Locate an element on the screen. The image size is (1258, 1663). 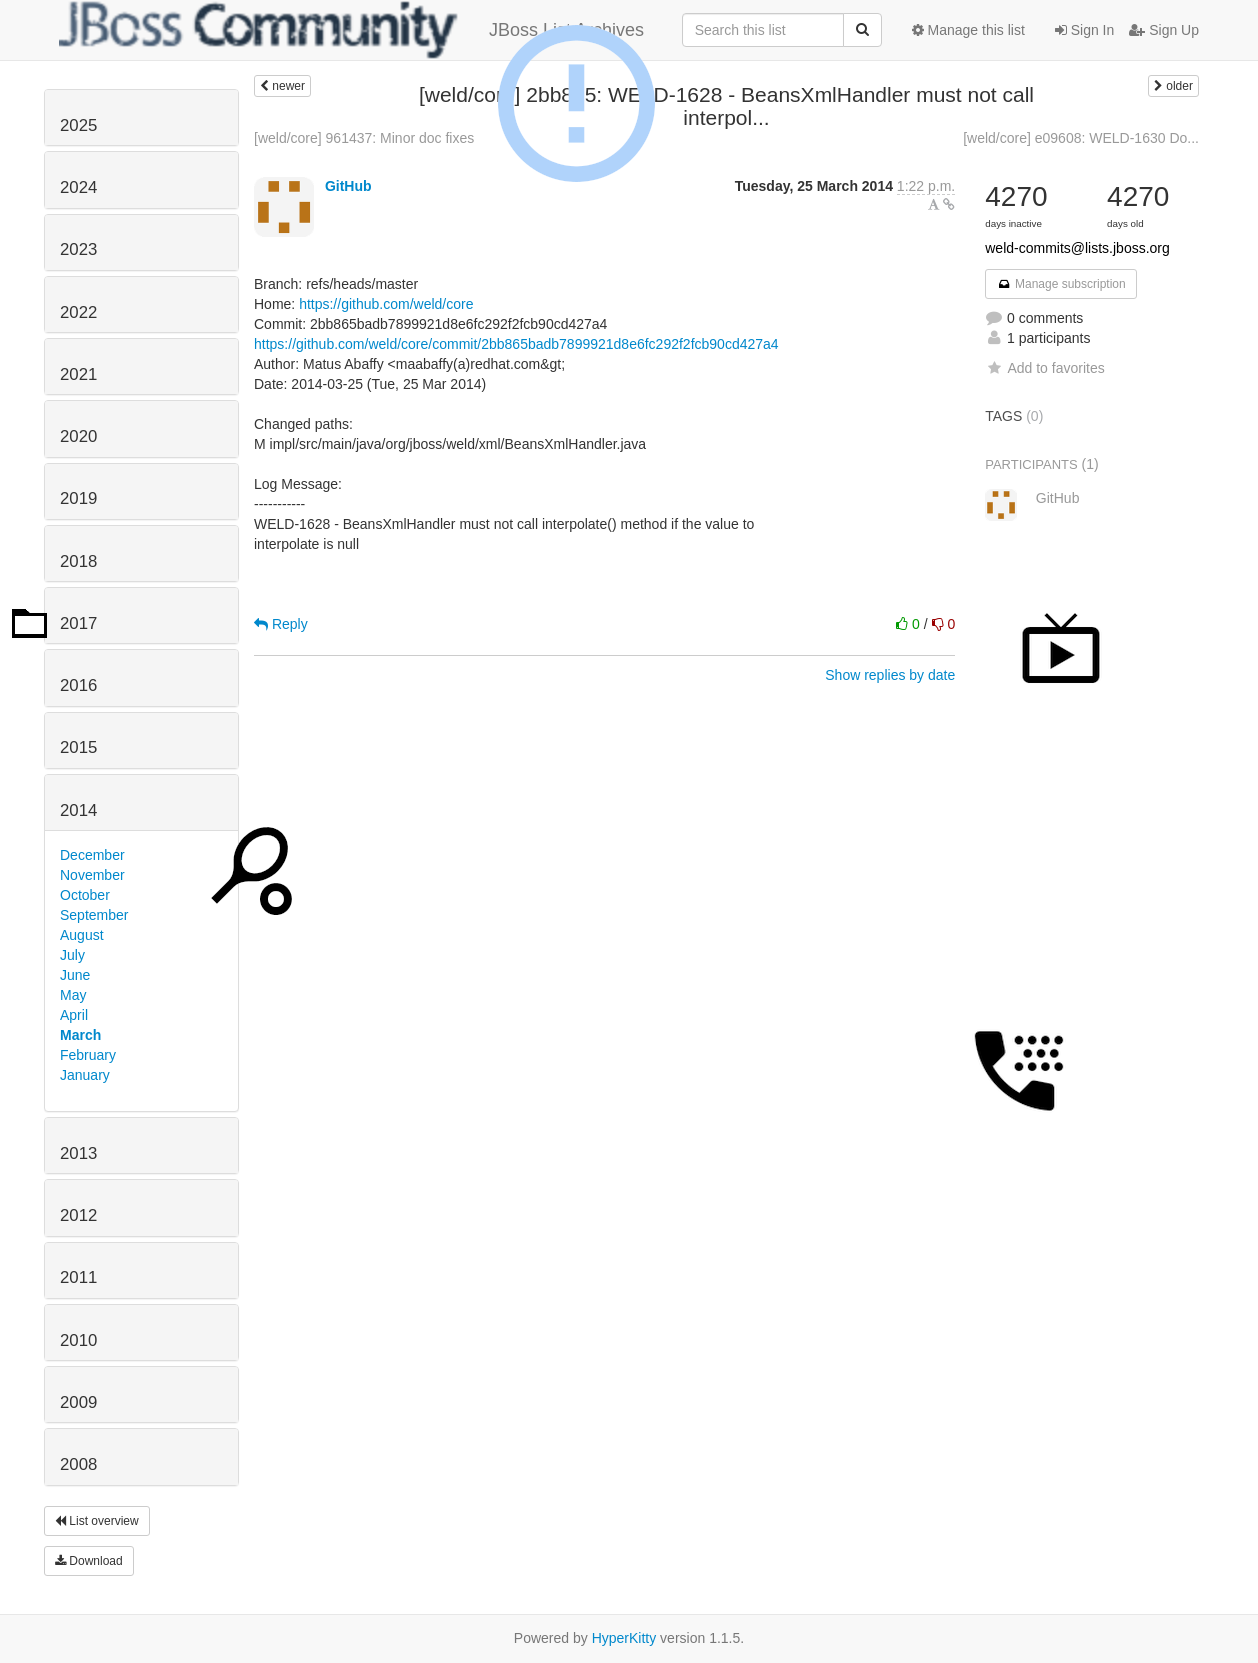
watch live television or streaming content is located at coordinates (1061, 648).